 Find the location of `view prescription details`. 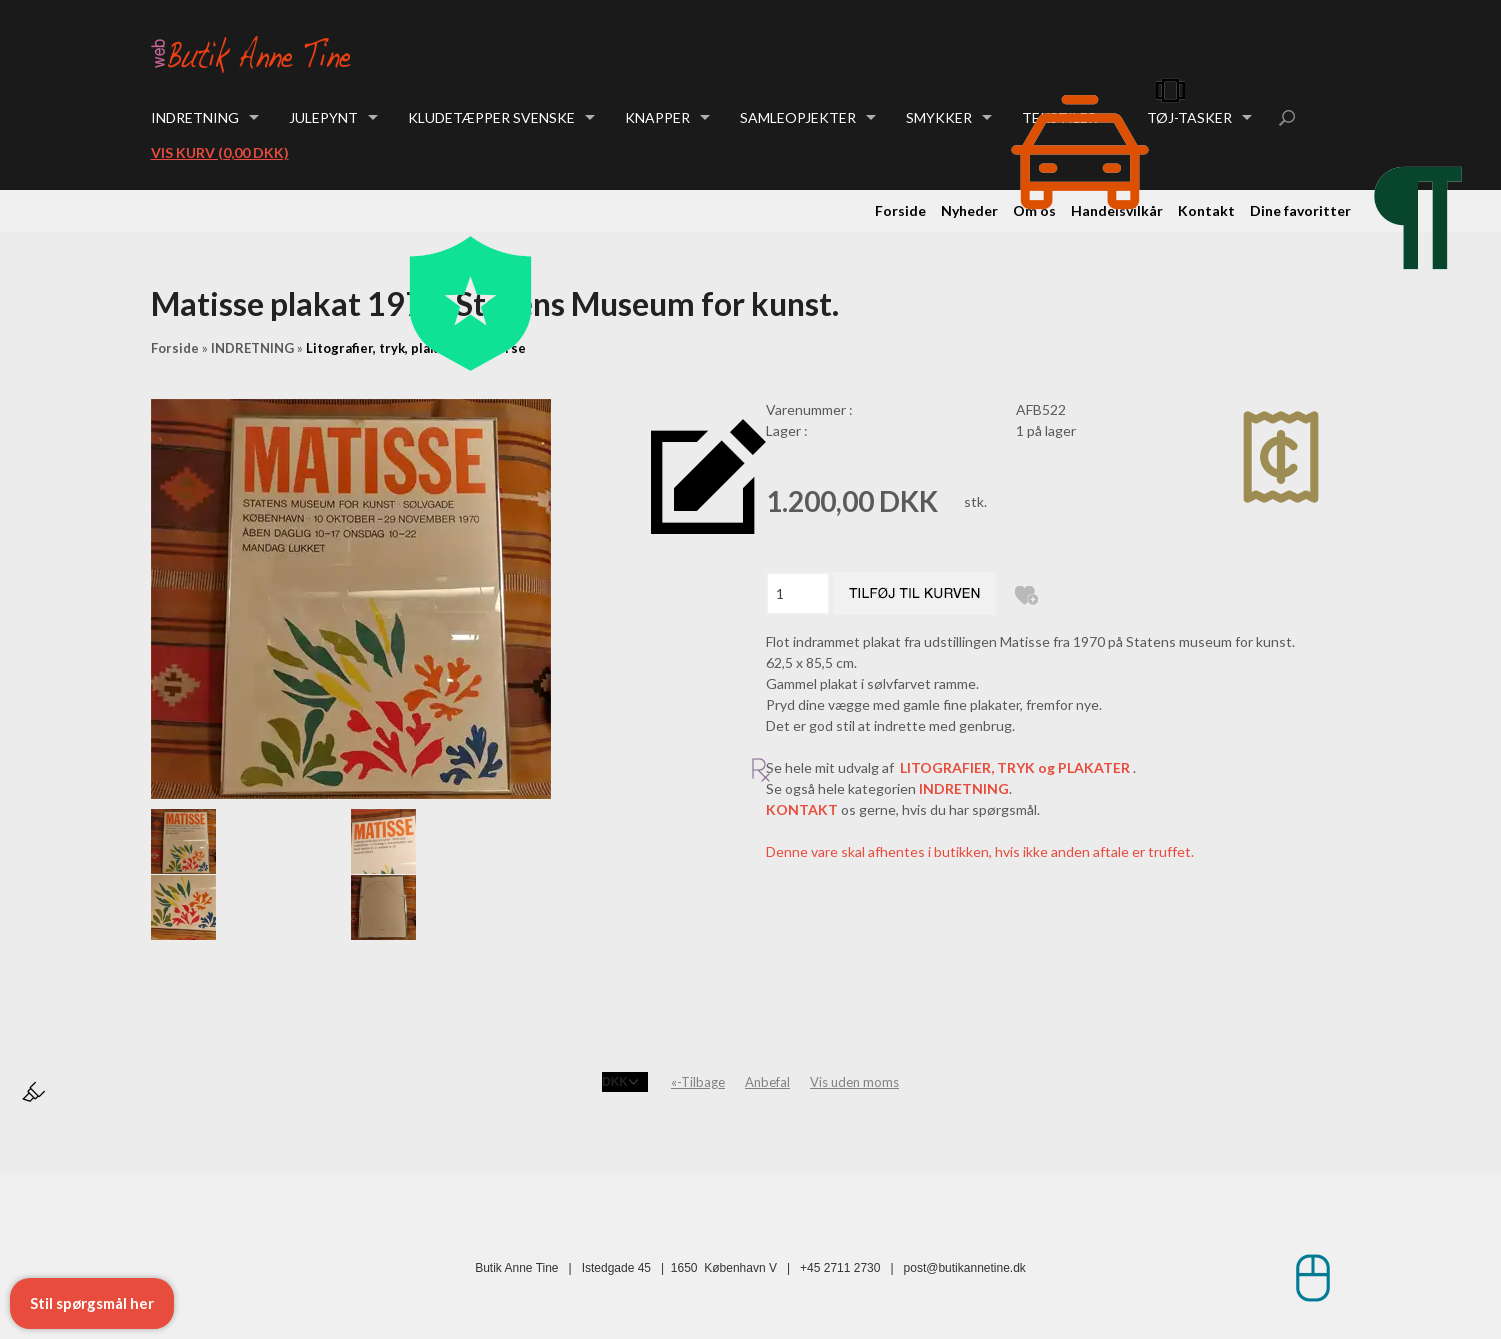

view prescription details is located at coordinates (760, 770).